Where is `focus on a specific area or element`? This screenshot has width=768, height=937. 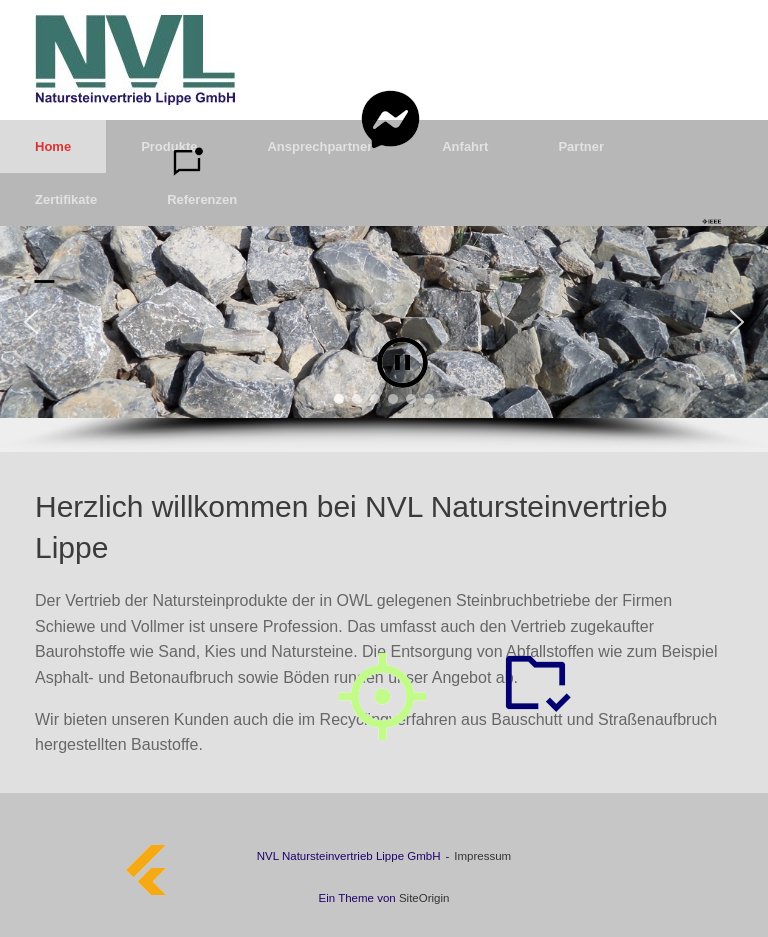 focus on a specific area or element is located at coordinates (382, 696).